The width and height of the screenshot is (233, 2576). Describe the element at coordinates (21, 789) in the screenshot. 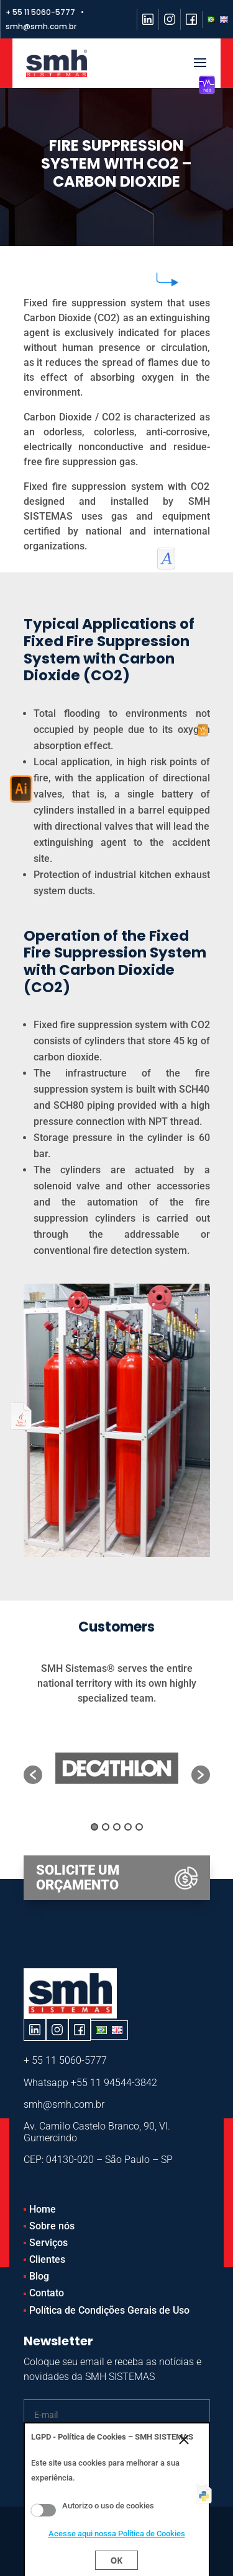

I see `open an Adobe Illustrator file` at that location.